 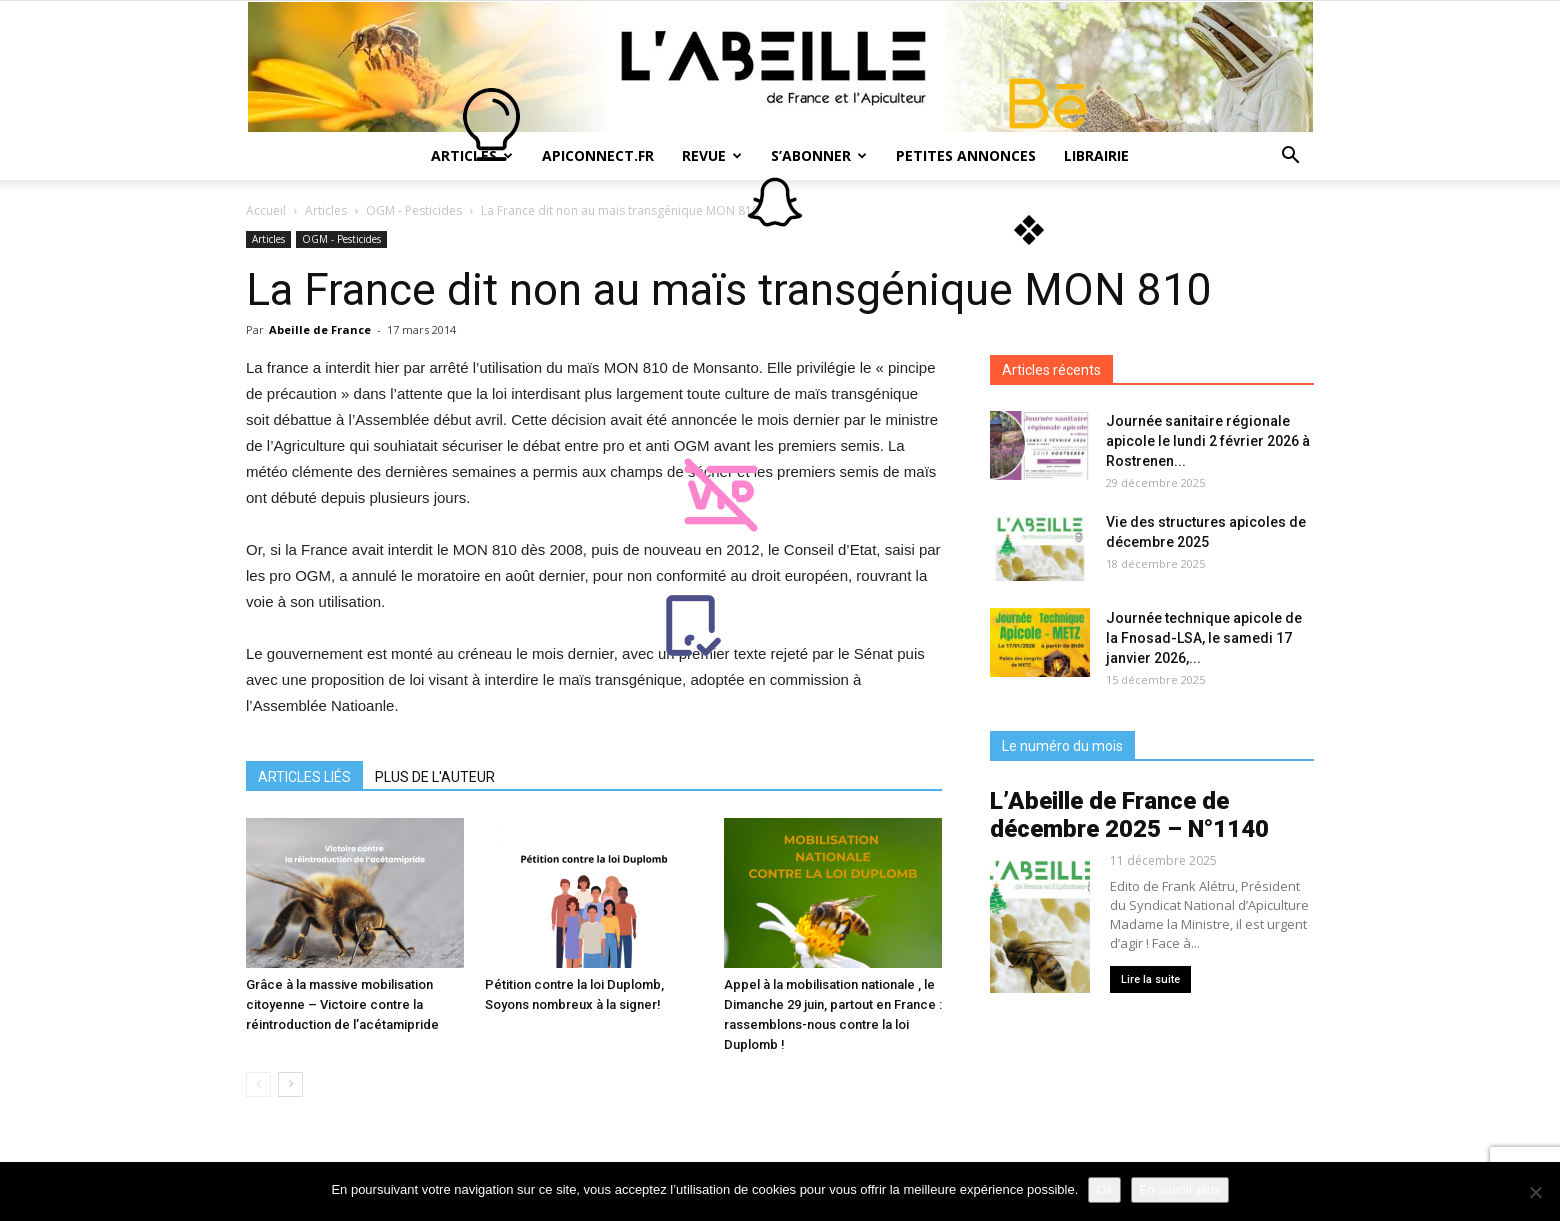 What do you see at coordinates (775, 203) in the screenshot?
I see `open Snapchat app` at bounding box center [775, 203].